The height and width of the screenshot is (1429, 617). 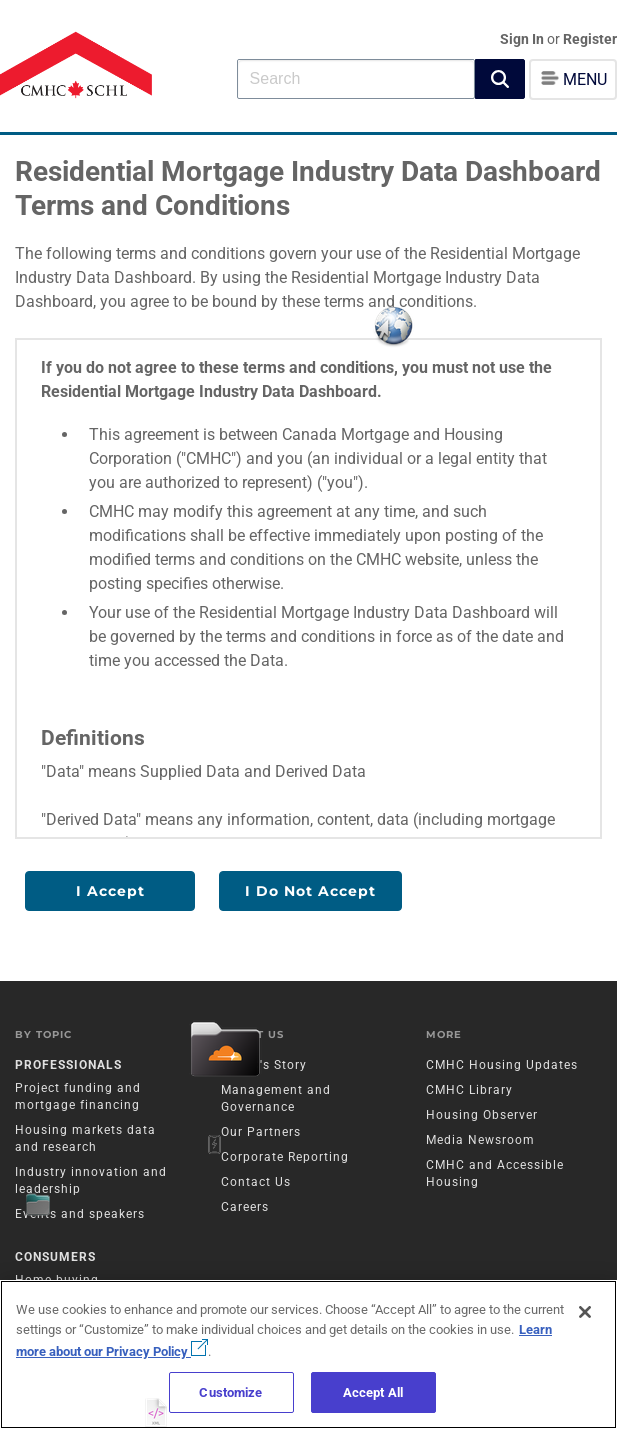 What do you see at coordinates (214, 1144) in the screenshot?
I see `view phone battery status` at bounding box center [214, 1144].